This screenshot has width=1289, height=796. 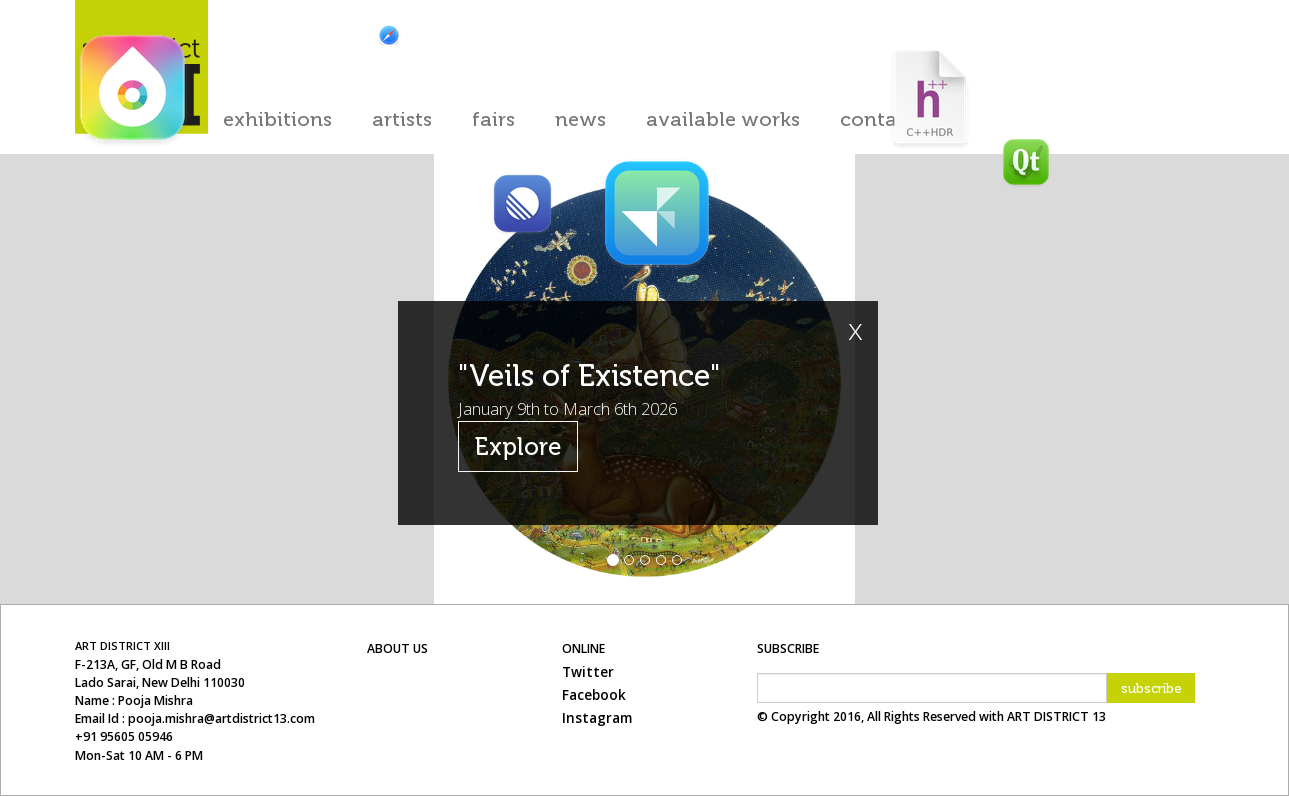 What do you see at coordinates (930, 99) in the screenshot?
I see `a C++ header file` at bounding box center [930, 99].